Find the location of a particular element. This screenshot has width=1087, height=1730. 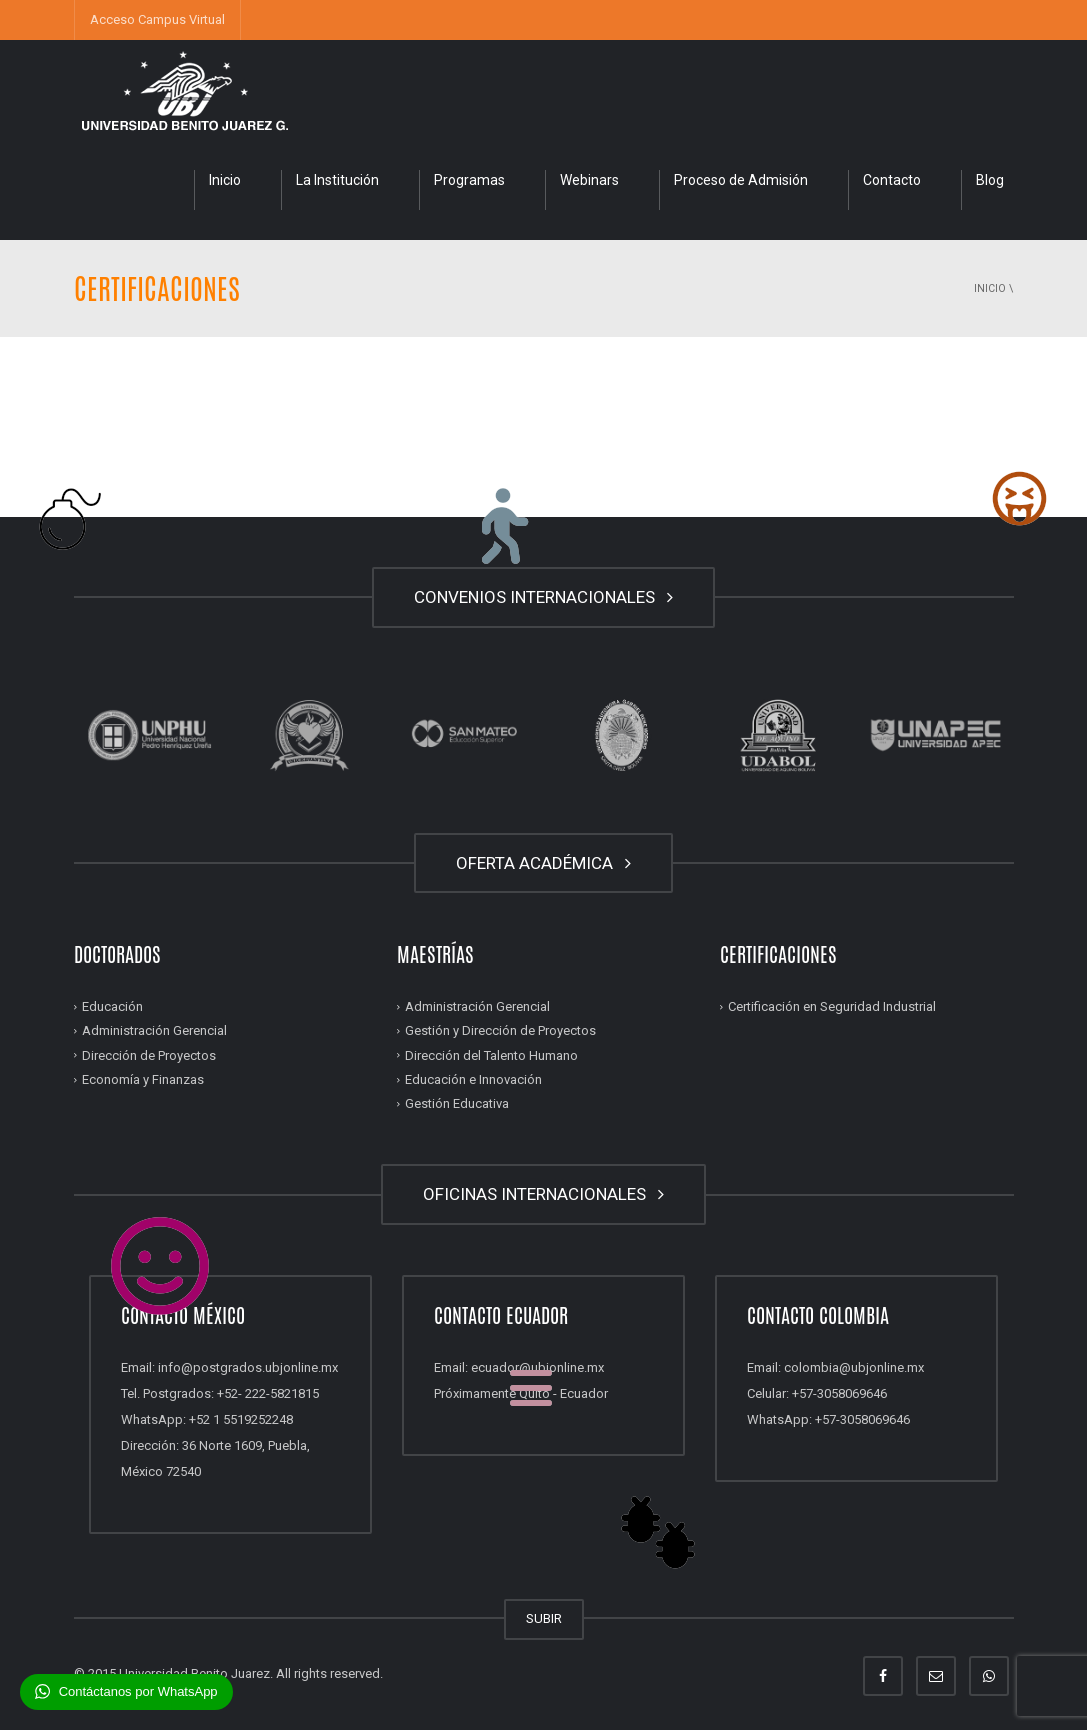

open navigation menu is located at coordinates (531, 1388).